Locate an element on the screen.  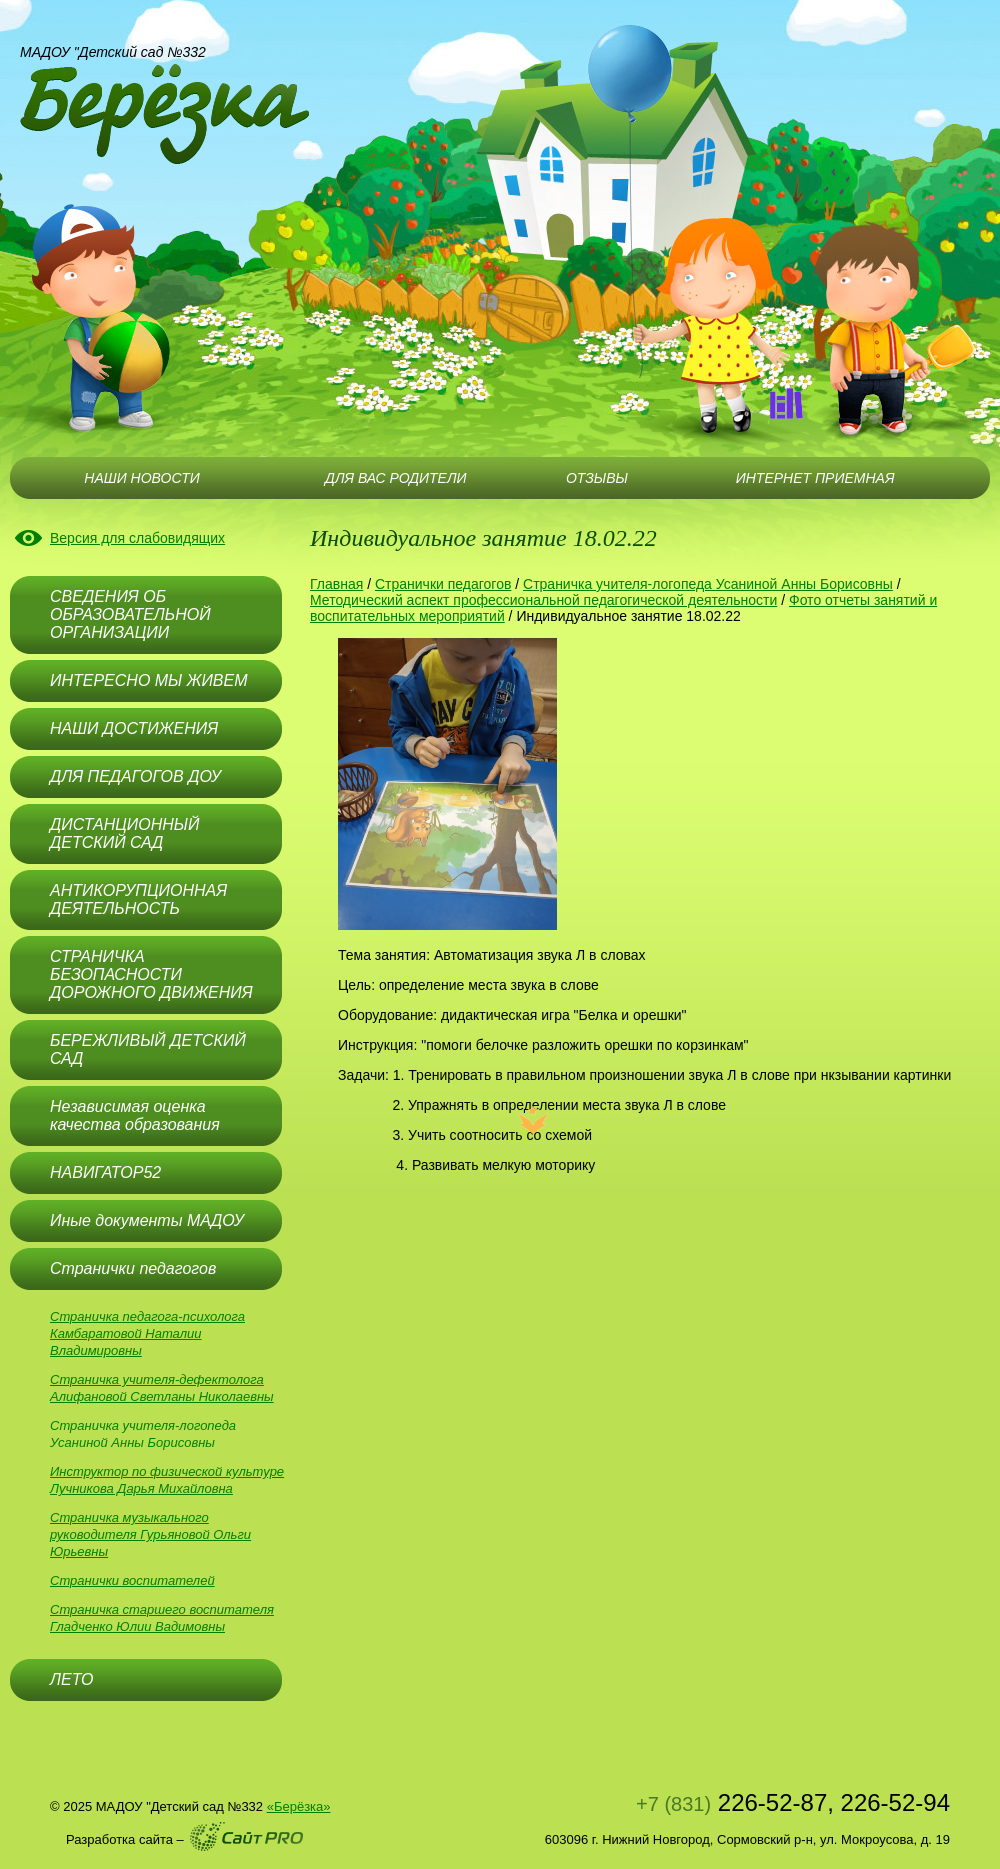
access your saved books or media library is located at coordinates (786, 403).